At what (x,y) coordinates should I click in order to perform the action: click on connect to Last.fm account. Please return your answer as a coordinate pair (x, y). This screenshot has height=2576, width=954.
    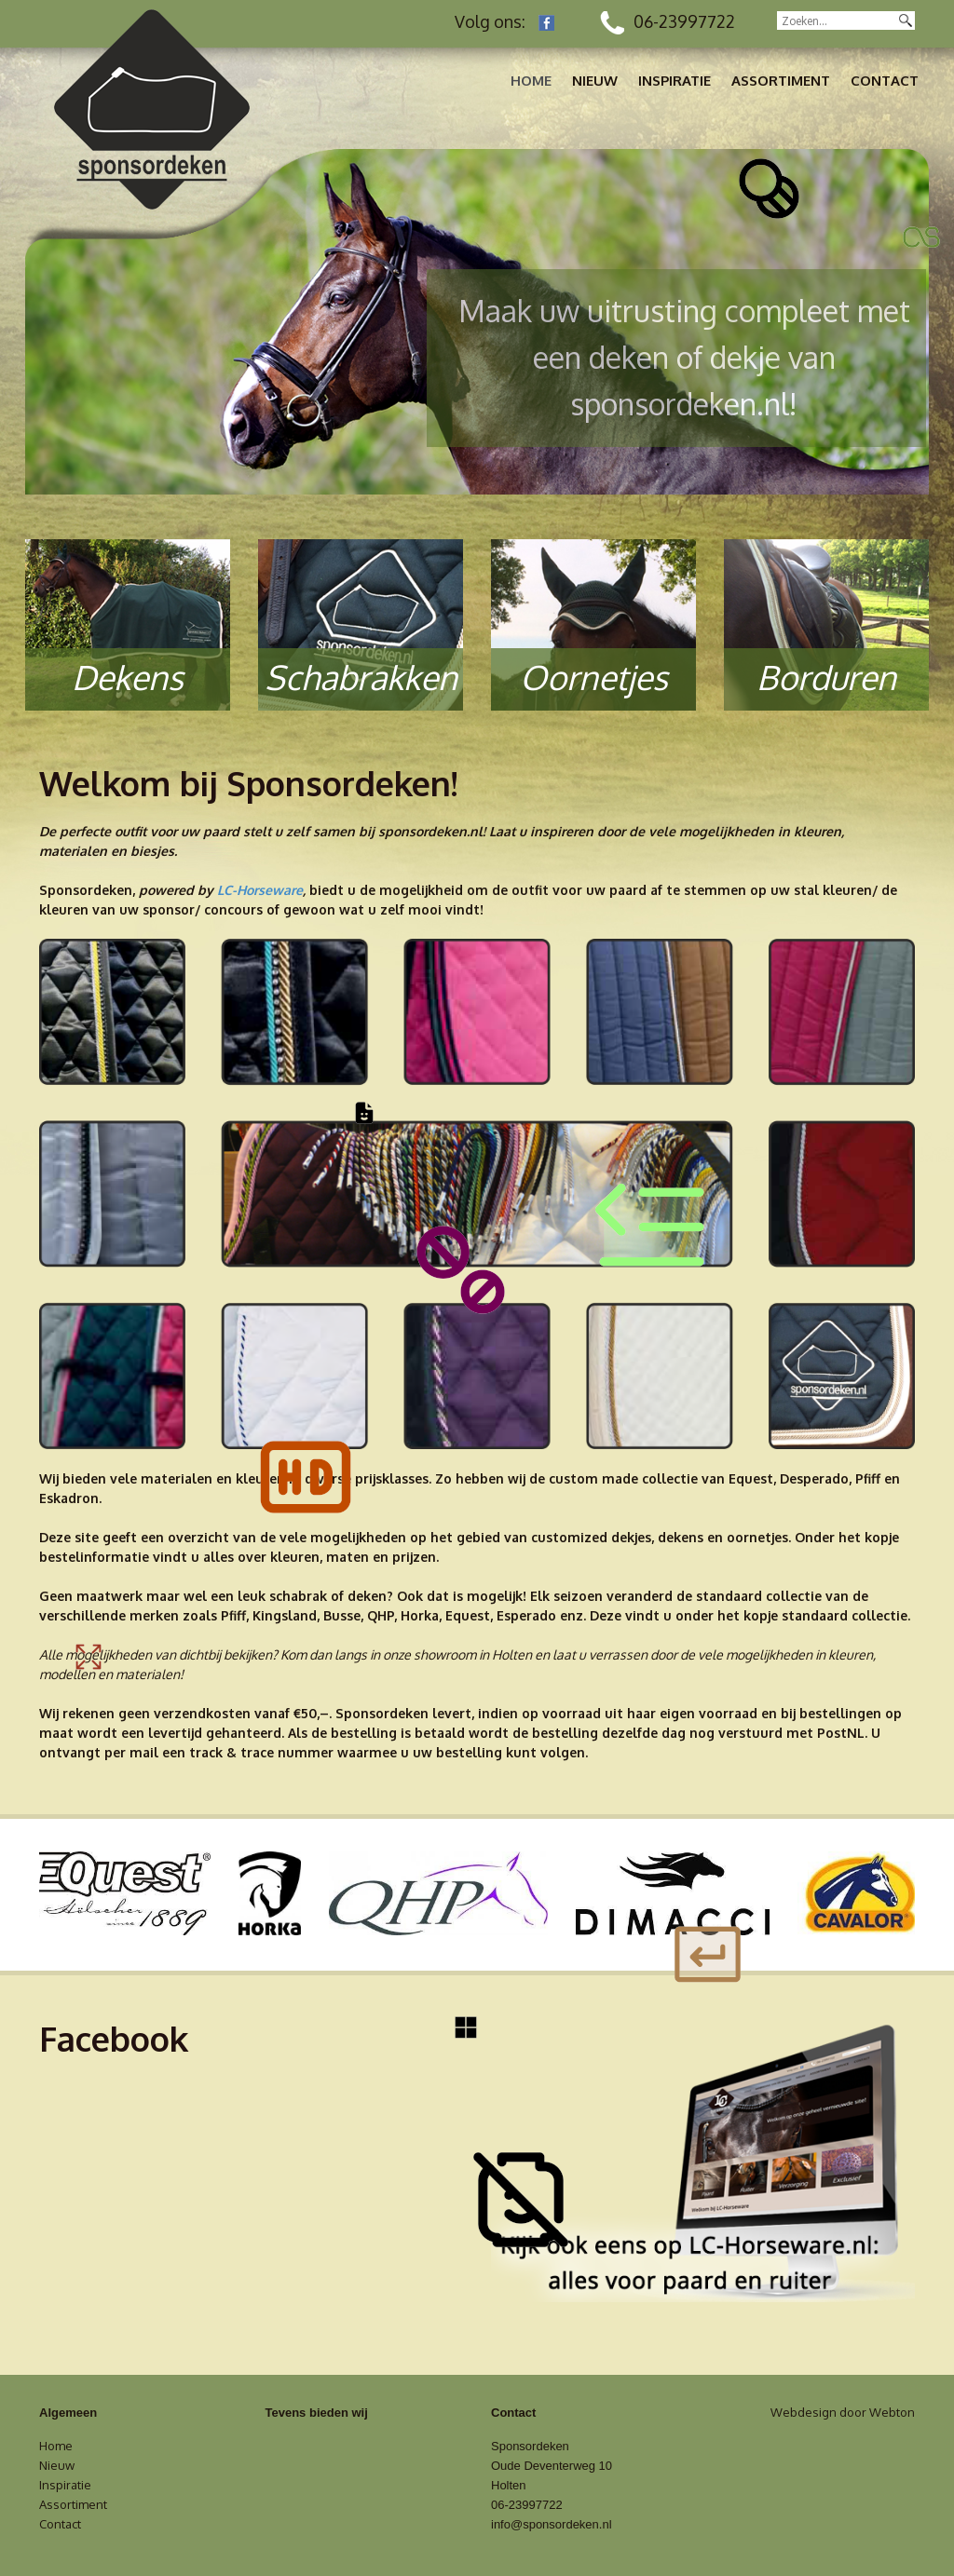
    Looking at the image, I should click on (921, 237).